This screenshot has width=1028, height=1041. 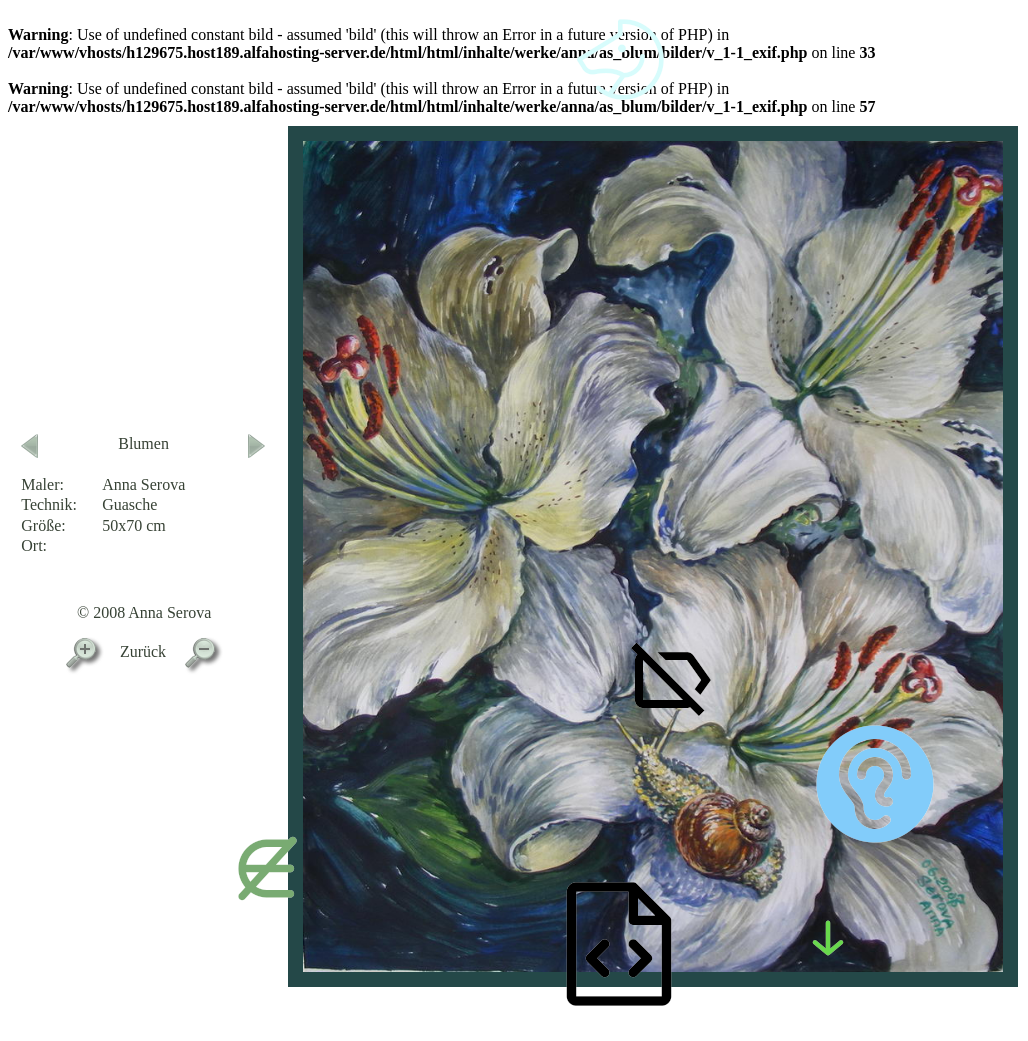 What do you see at coordinates (671, 680) in the screenshot?
I see `remove a label or tag from an item` at bounding box center [671, 680].